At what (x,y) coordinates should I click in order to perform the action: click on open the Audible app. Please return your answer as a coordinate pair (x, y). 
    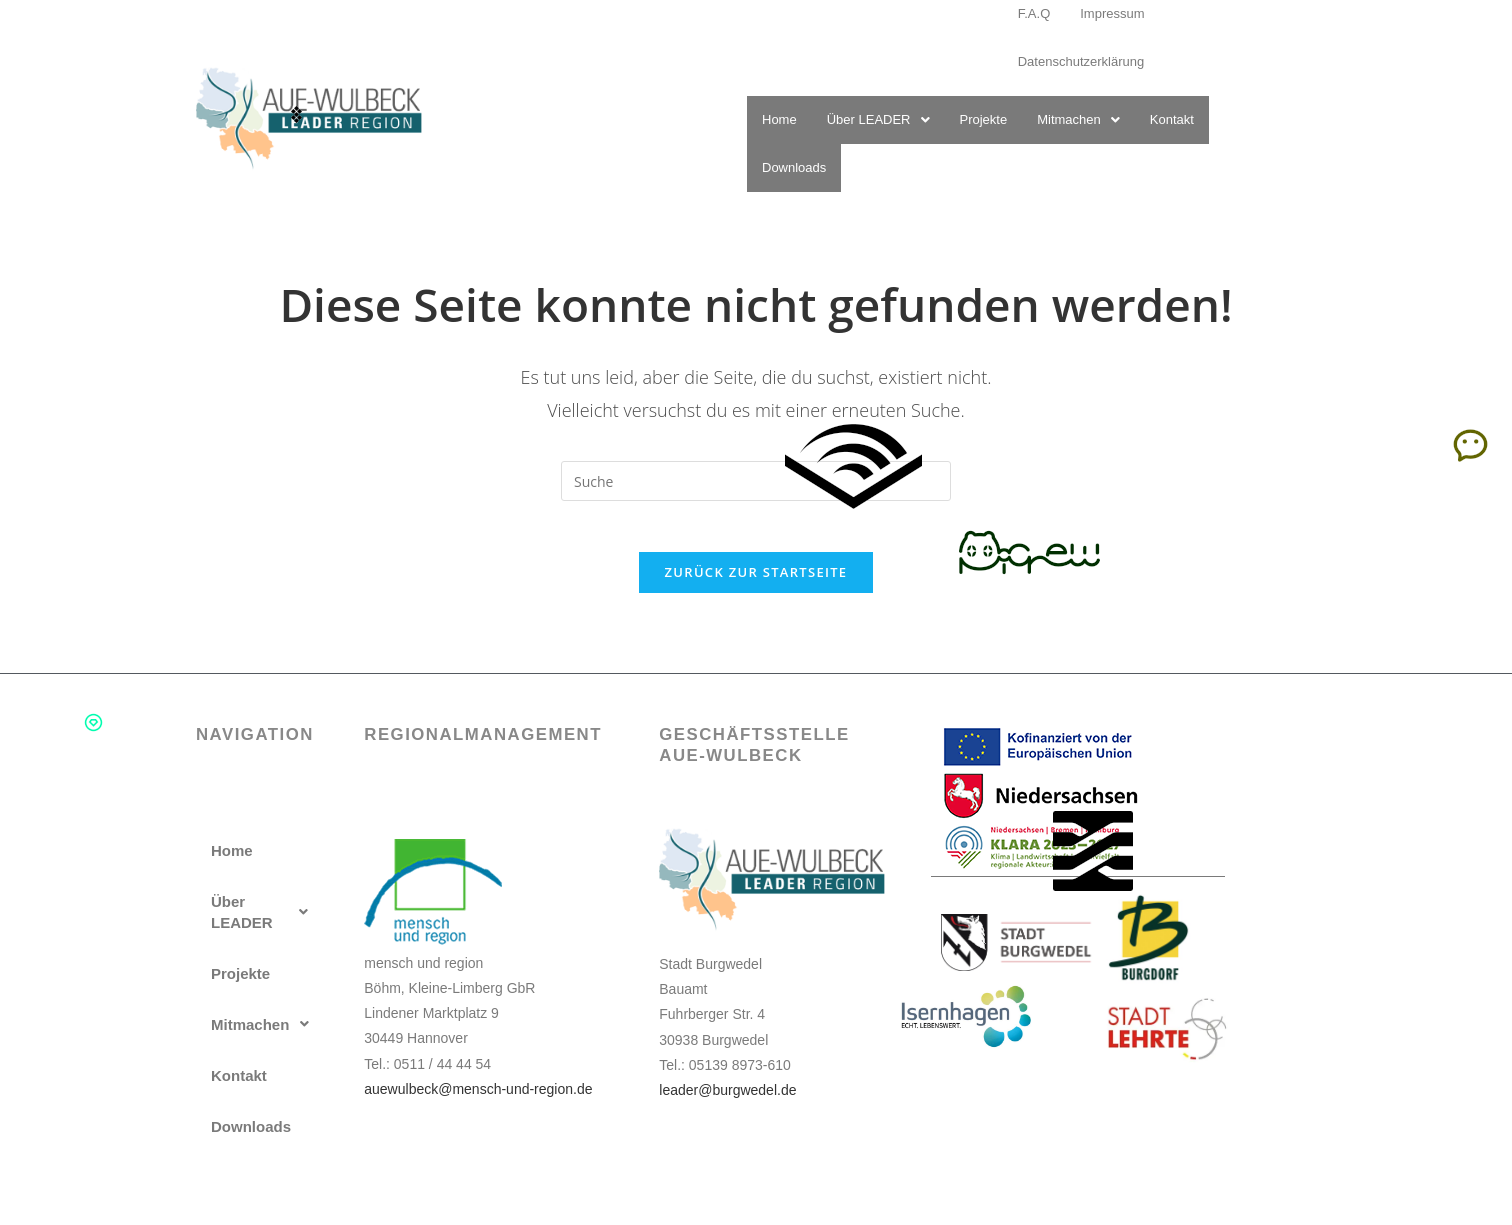
    Looking at the image, I should click on (853, 466).